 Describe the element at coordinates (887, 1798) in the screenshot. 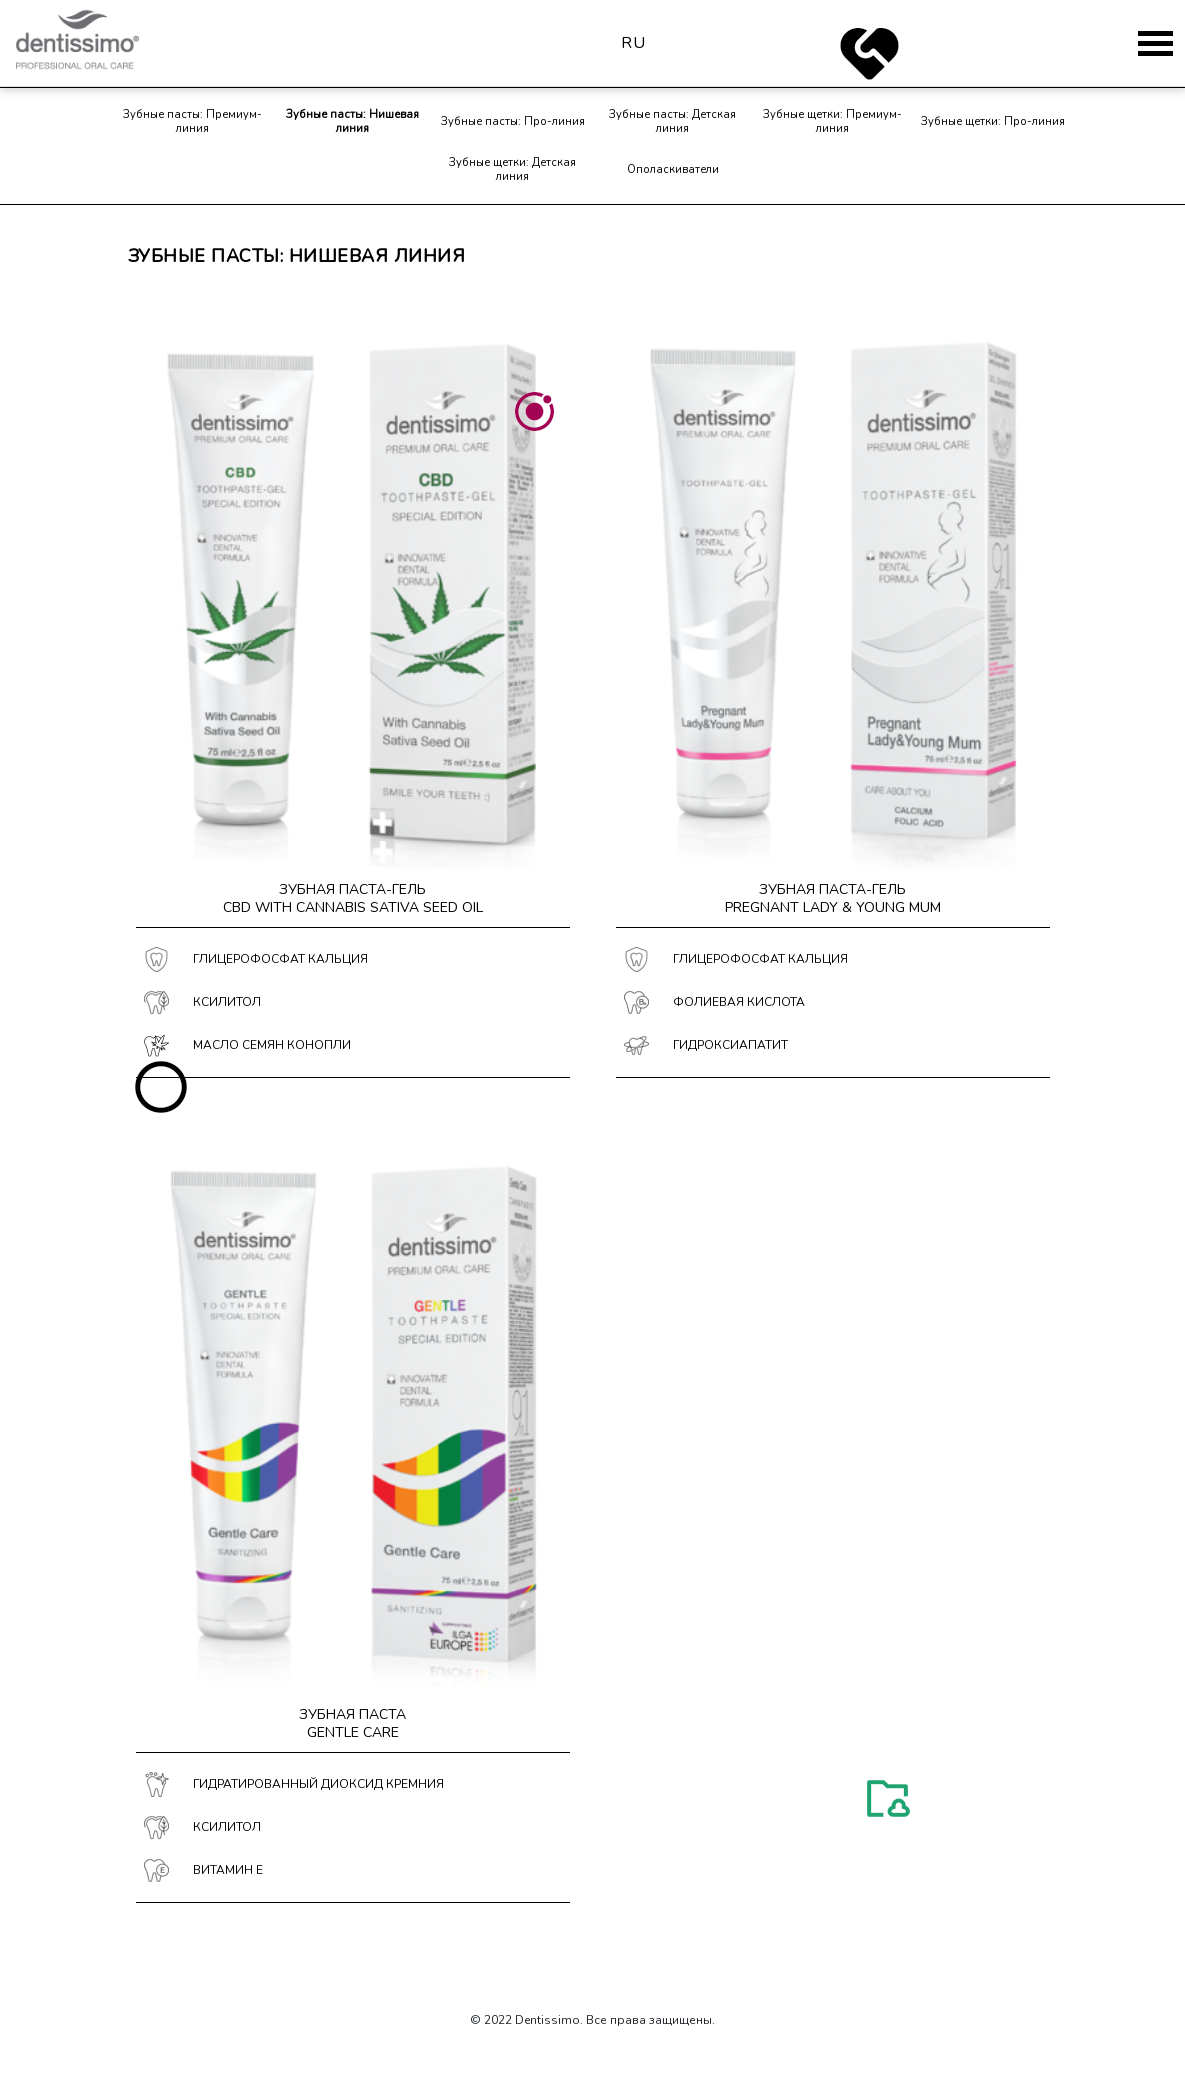

I see `access cloud-synced files and folders` at that location.